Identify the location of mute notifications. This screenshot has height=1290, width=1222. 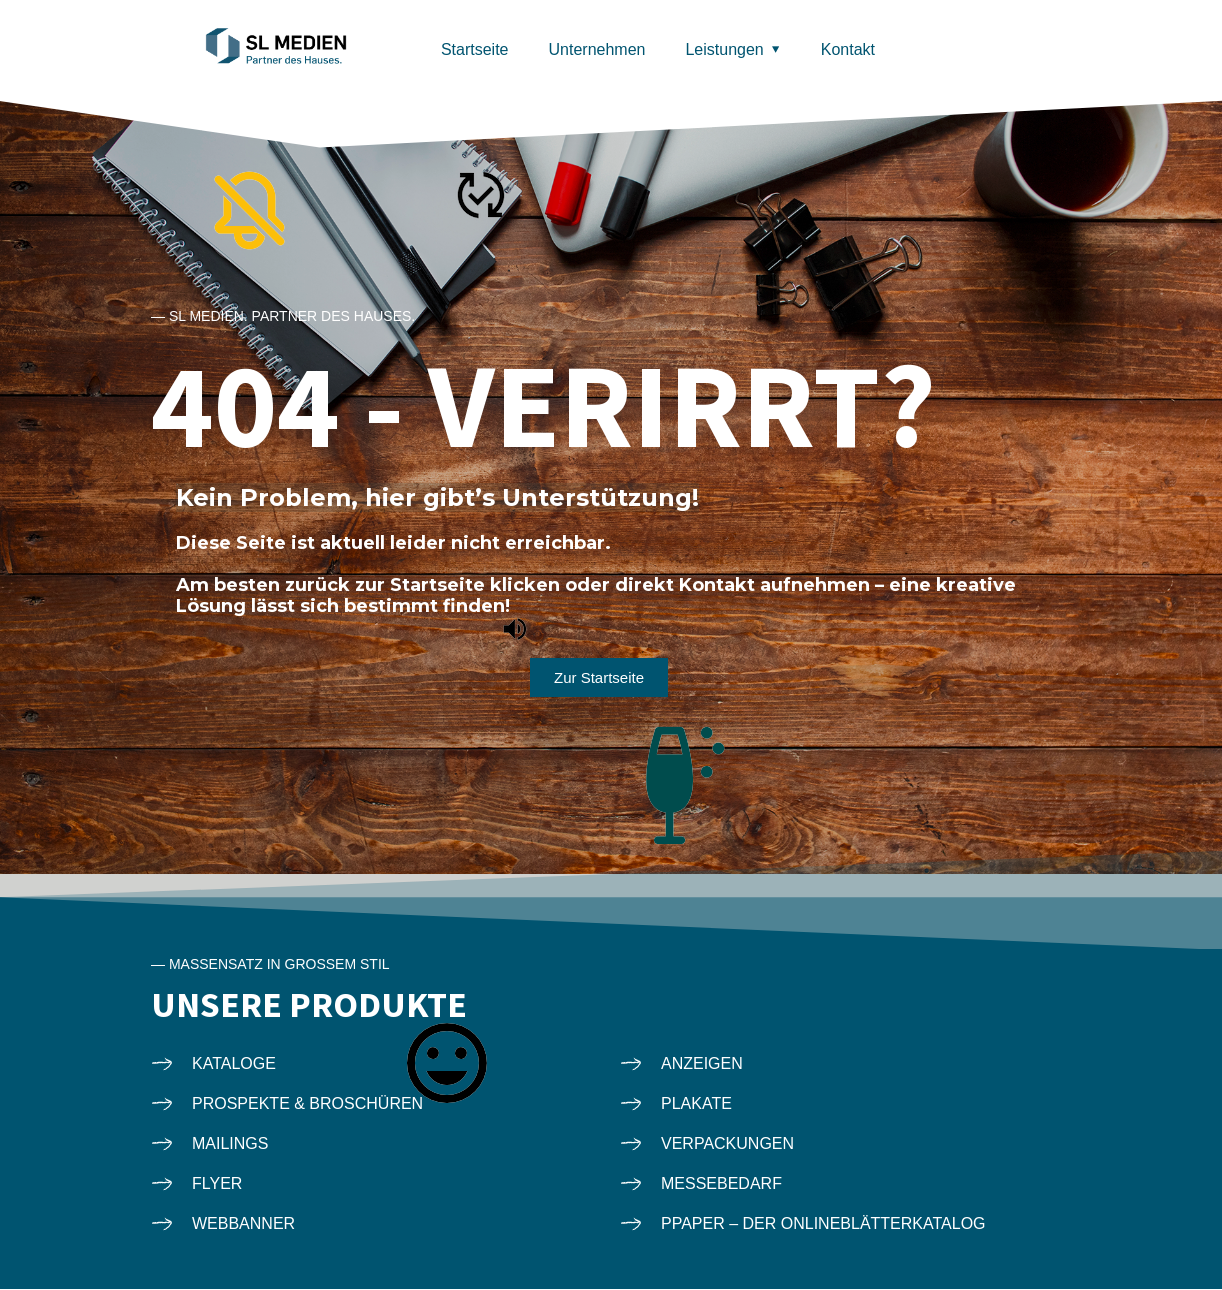
(249, 210).